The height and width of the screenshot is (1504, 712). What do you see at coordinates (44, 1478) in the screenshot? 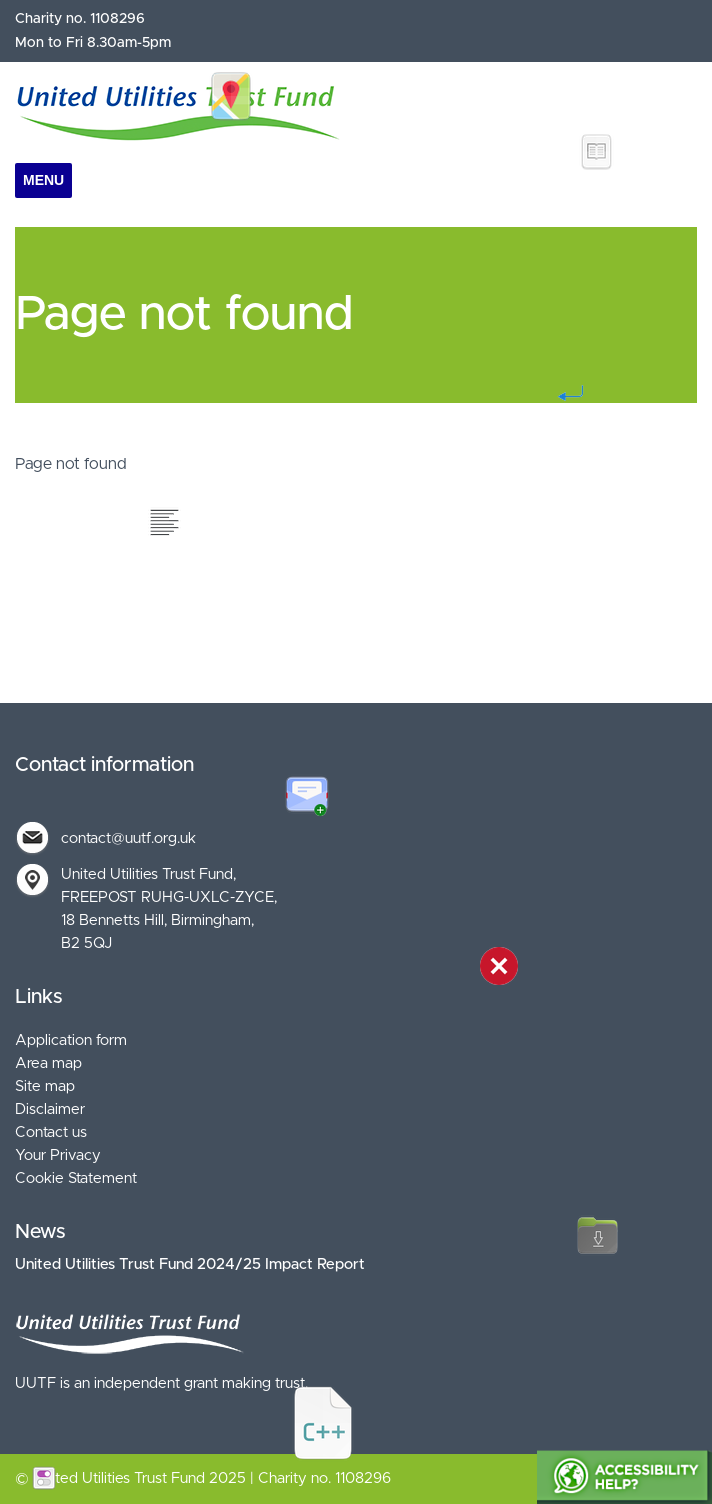
I see `open gnome tweaks settings` at bounding box center [44, 1478].